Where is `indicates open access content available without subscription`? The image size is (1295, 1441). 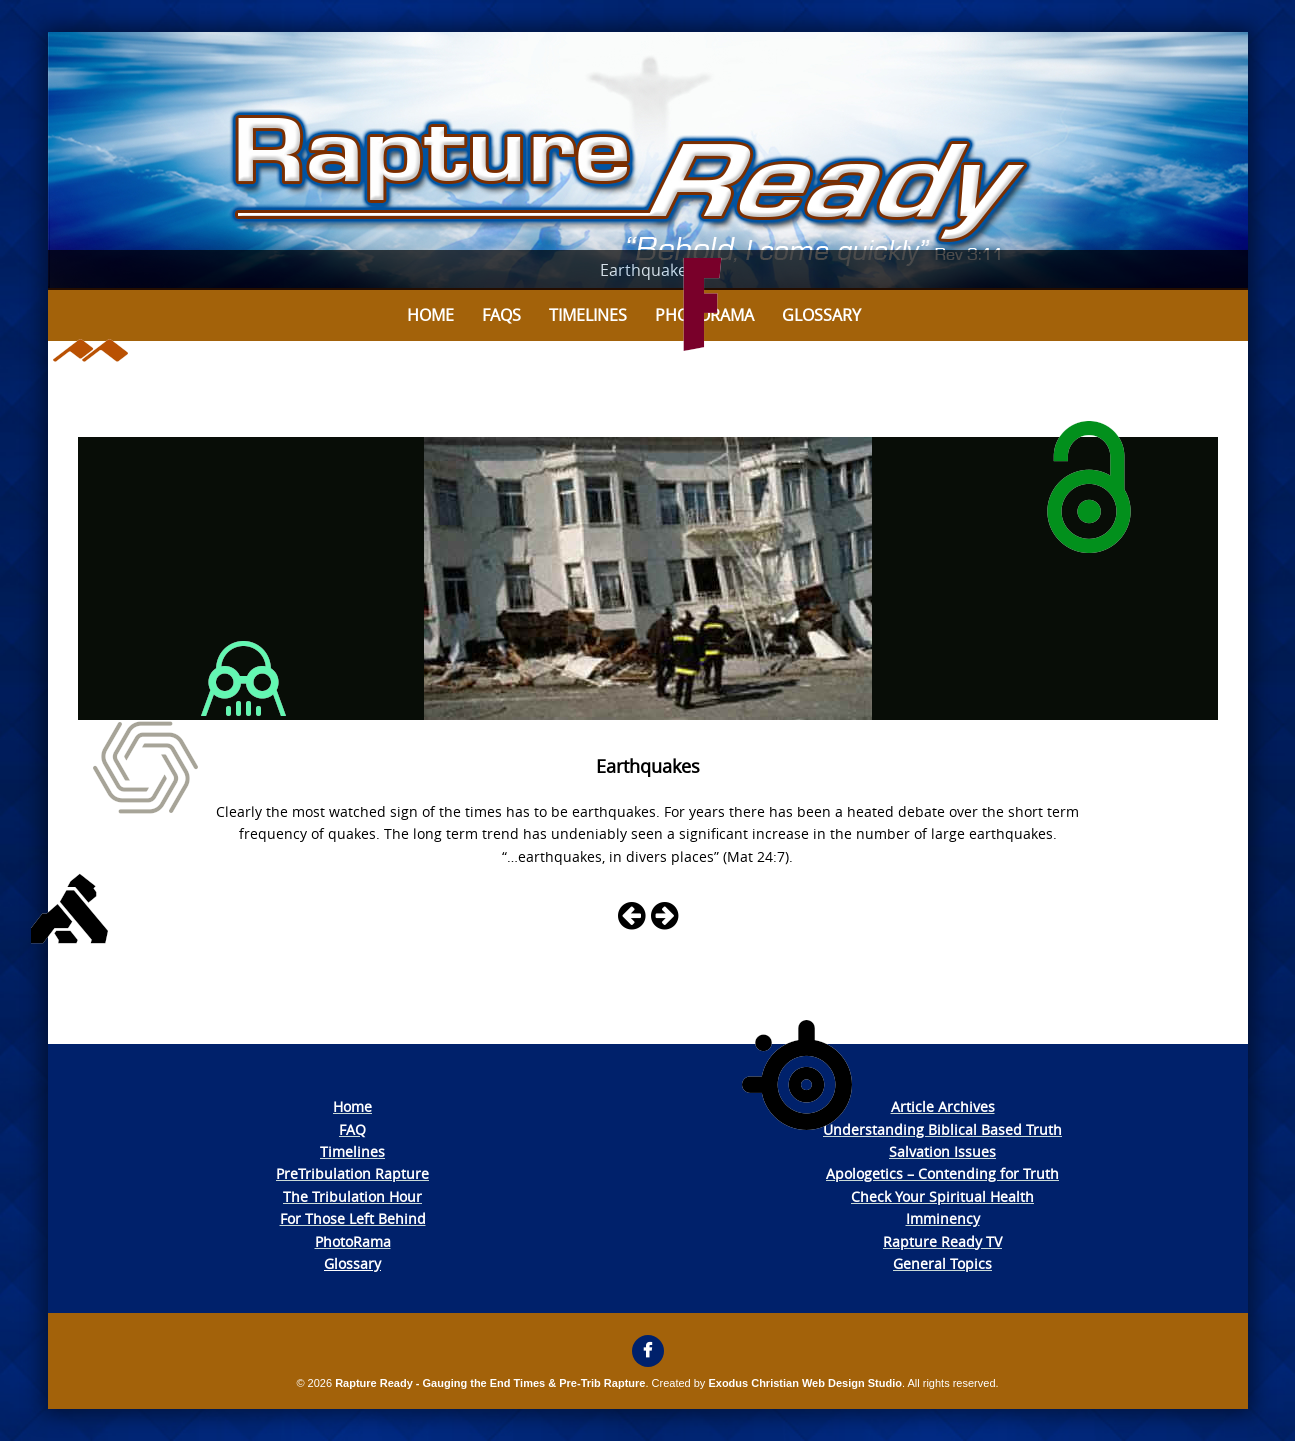
indicates open access content available without subscription is located at coordinates (1089, 487).